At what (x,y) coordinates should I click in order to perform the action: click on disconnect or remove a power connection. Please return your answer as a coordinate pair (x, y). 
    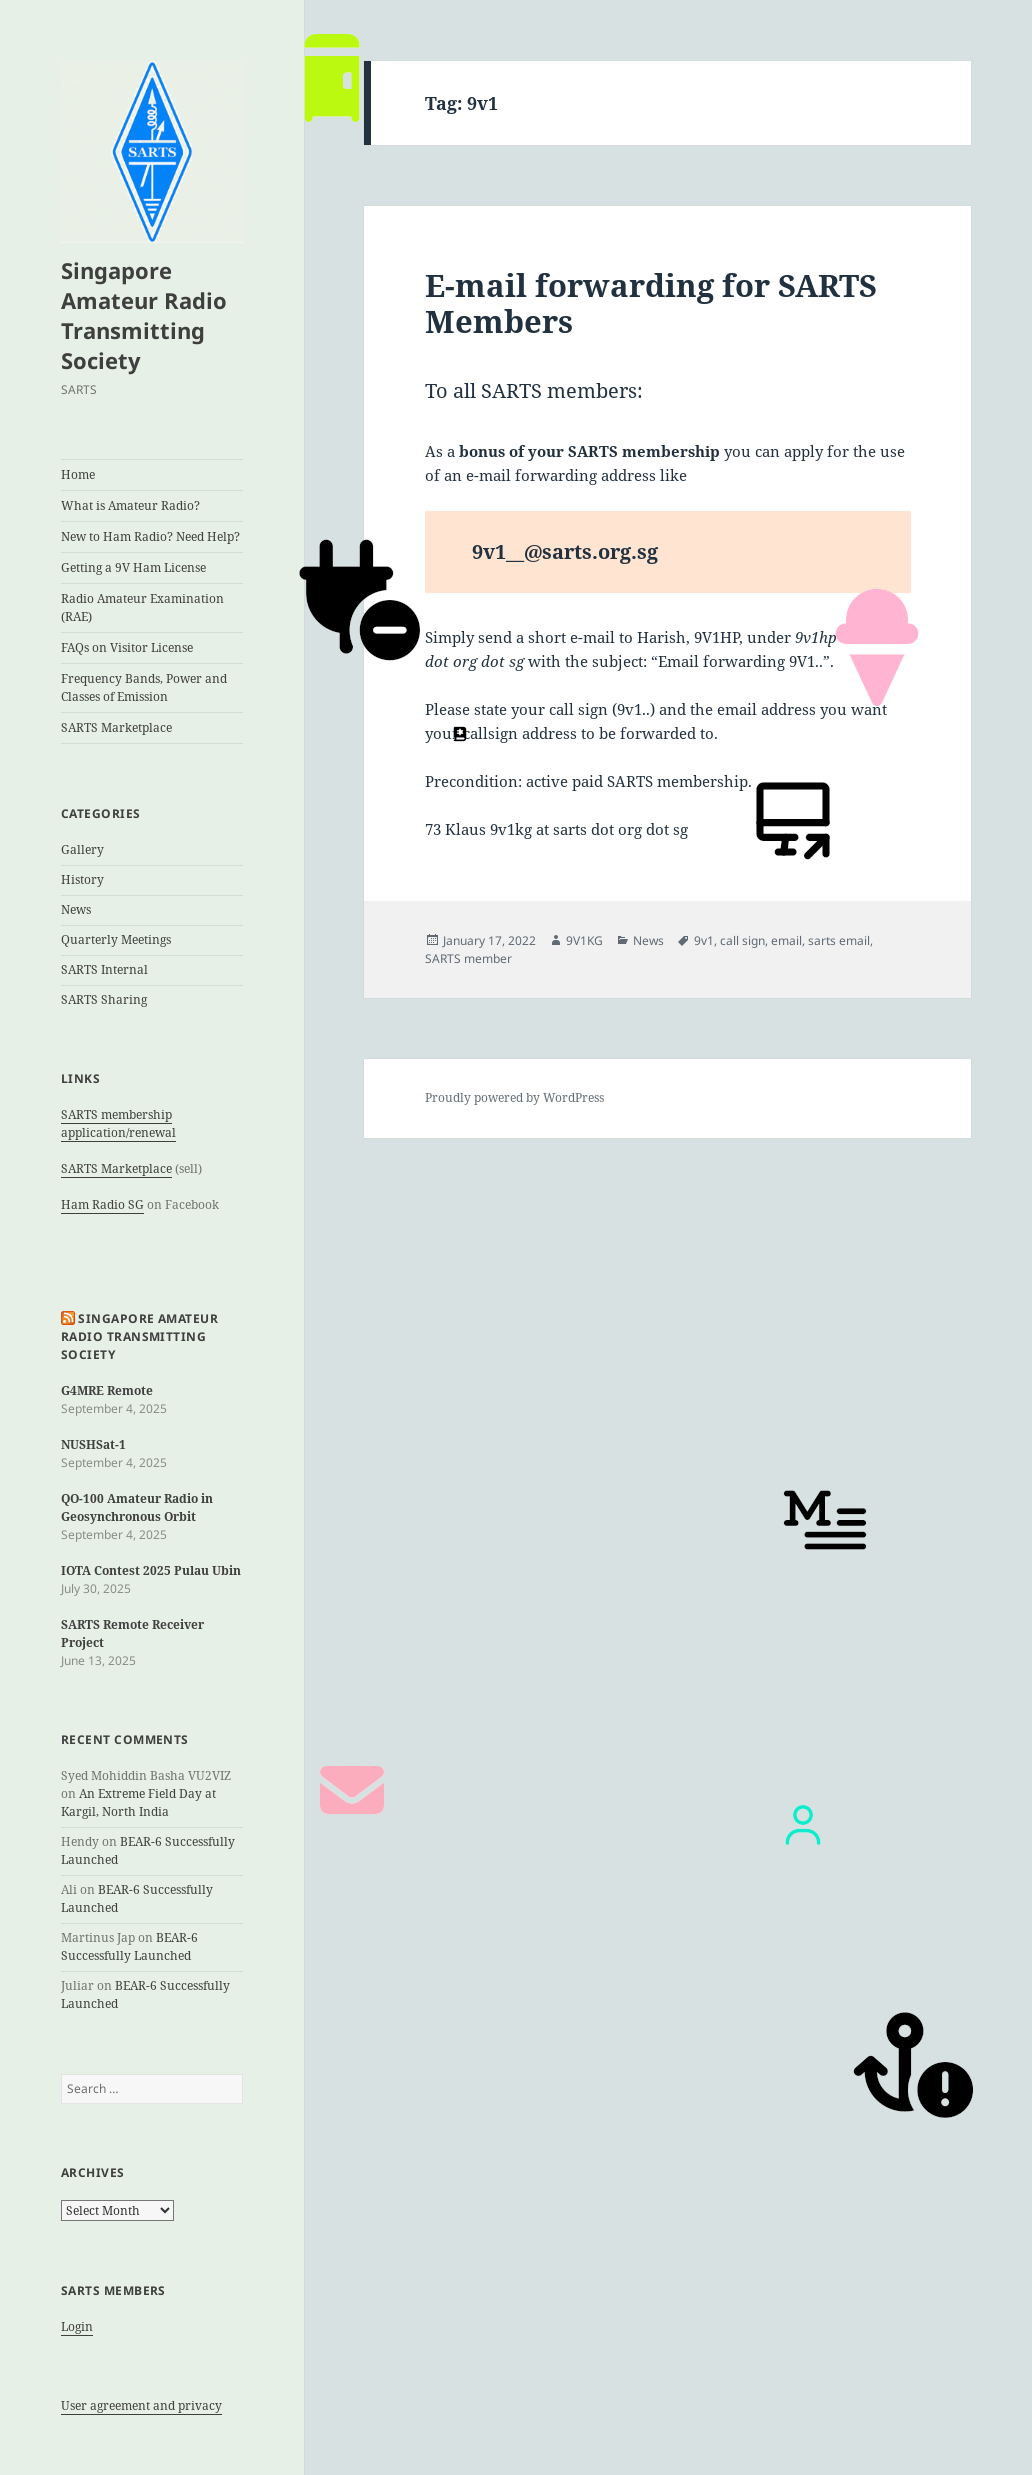
    Looking at the image, I should click on (353, 600).